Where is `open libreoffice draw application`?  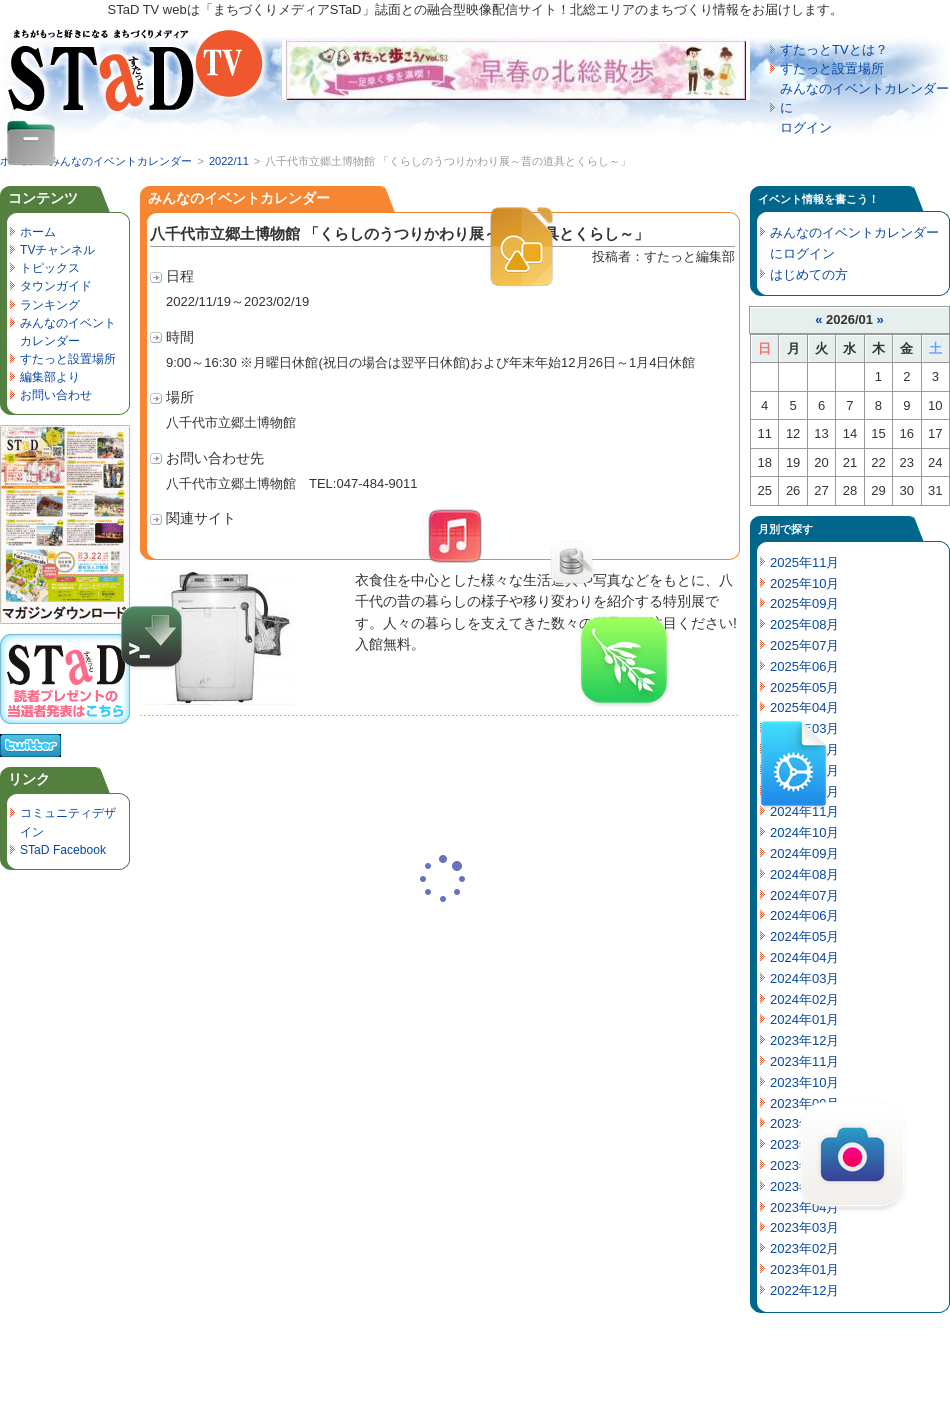 open libreoffice draw application is located at coordinates (521, 246).